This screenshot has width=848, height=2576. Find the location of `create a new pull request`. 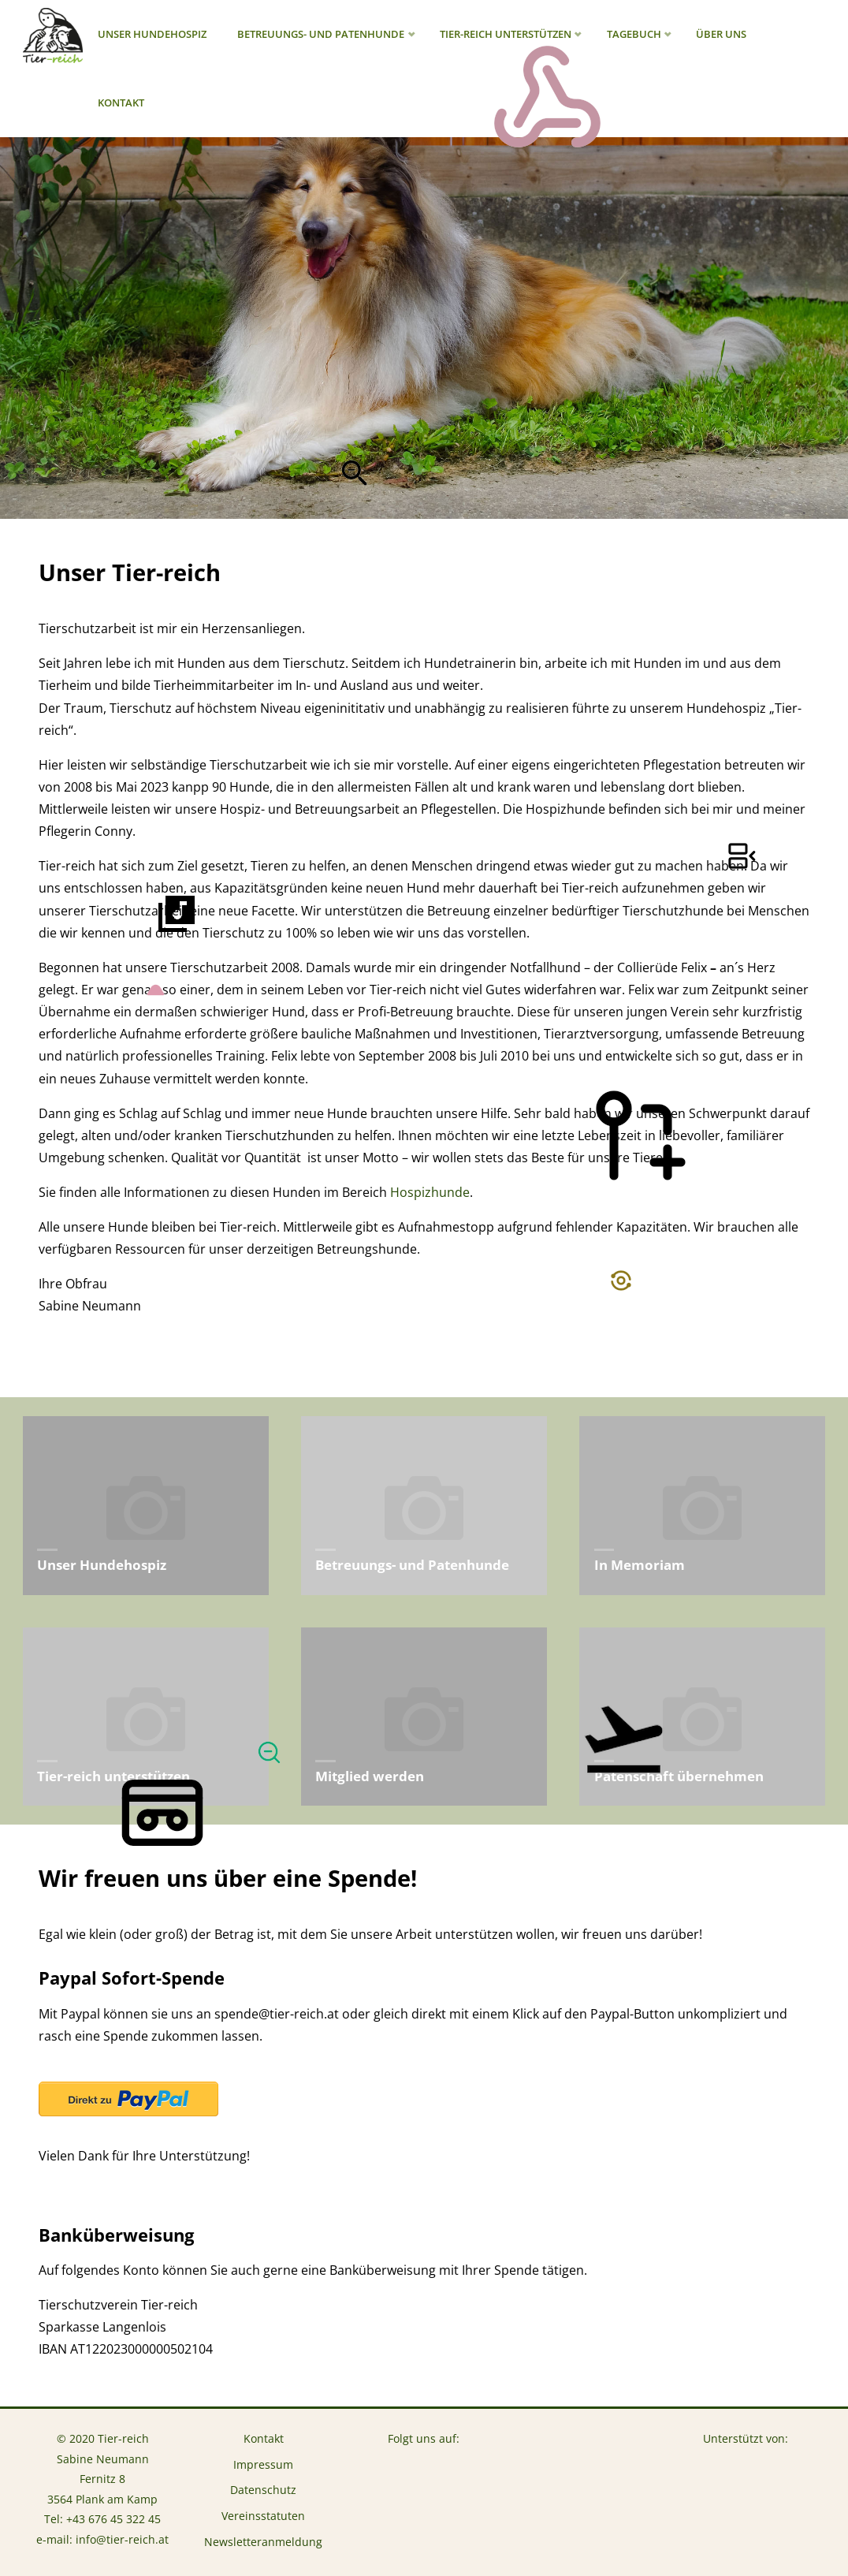

create a new pull request is located at coordinates (641, 1135).